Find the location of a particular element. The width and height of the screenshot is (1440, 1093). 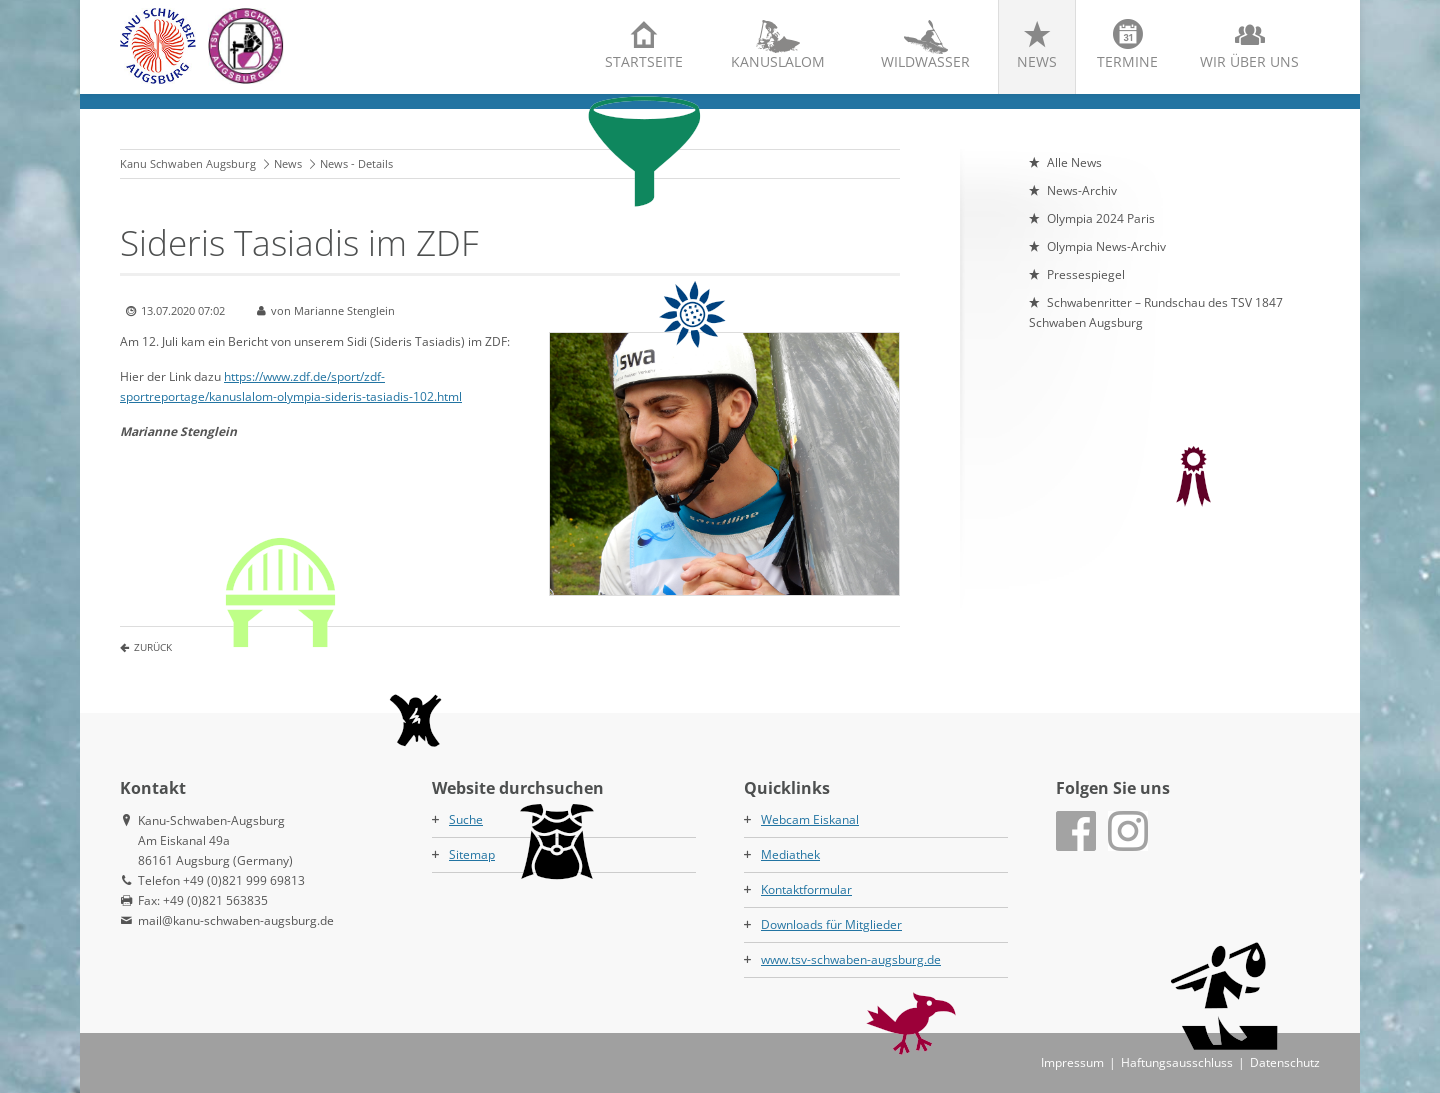

equip armor or cape to character is located at coordinates (557, 841).